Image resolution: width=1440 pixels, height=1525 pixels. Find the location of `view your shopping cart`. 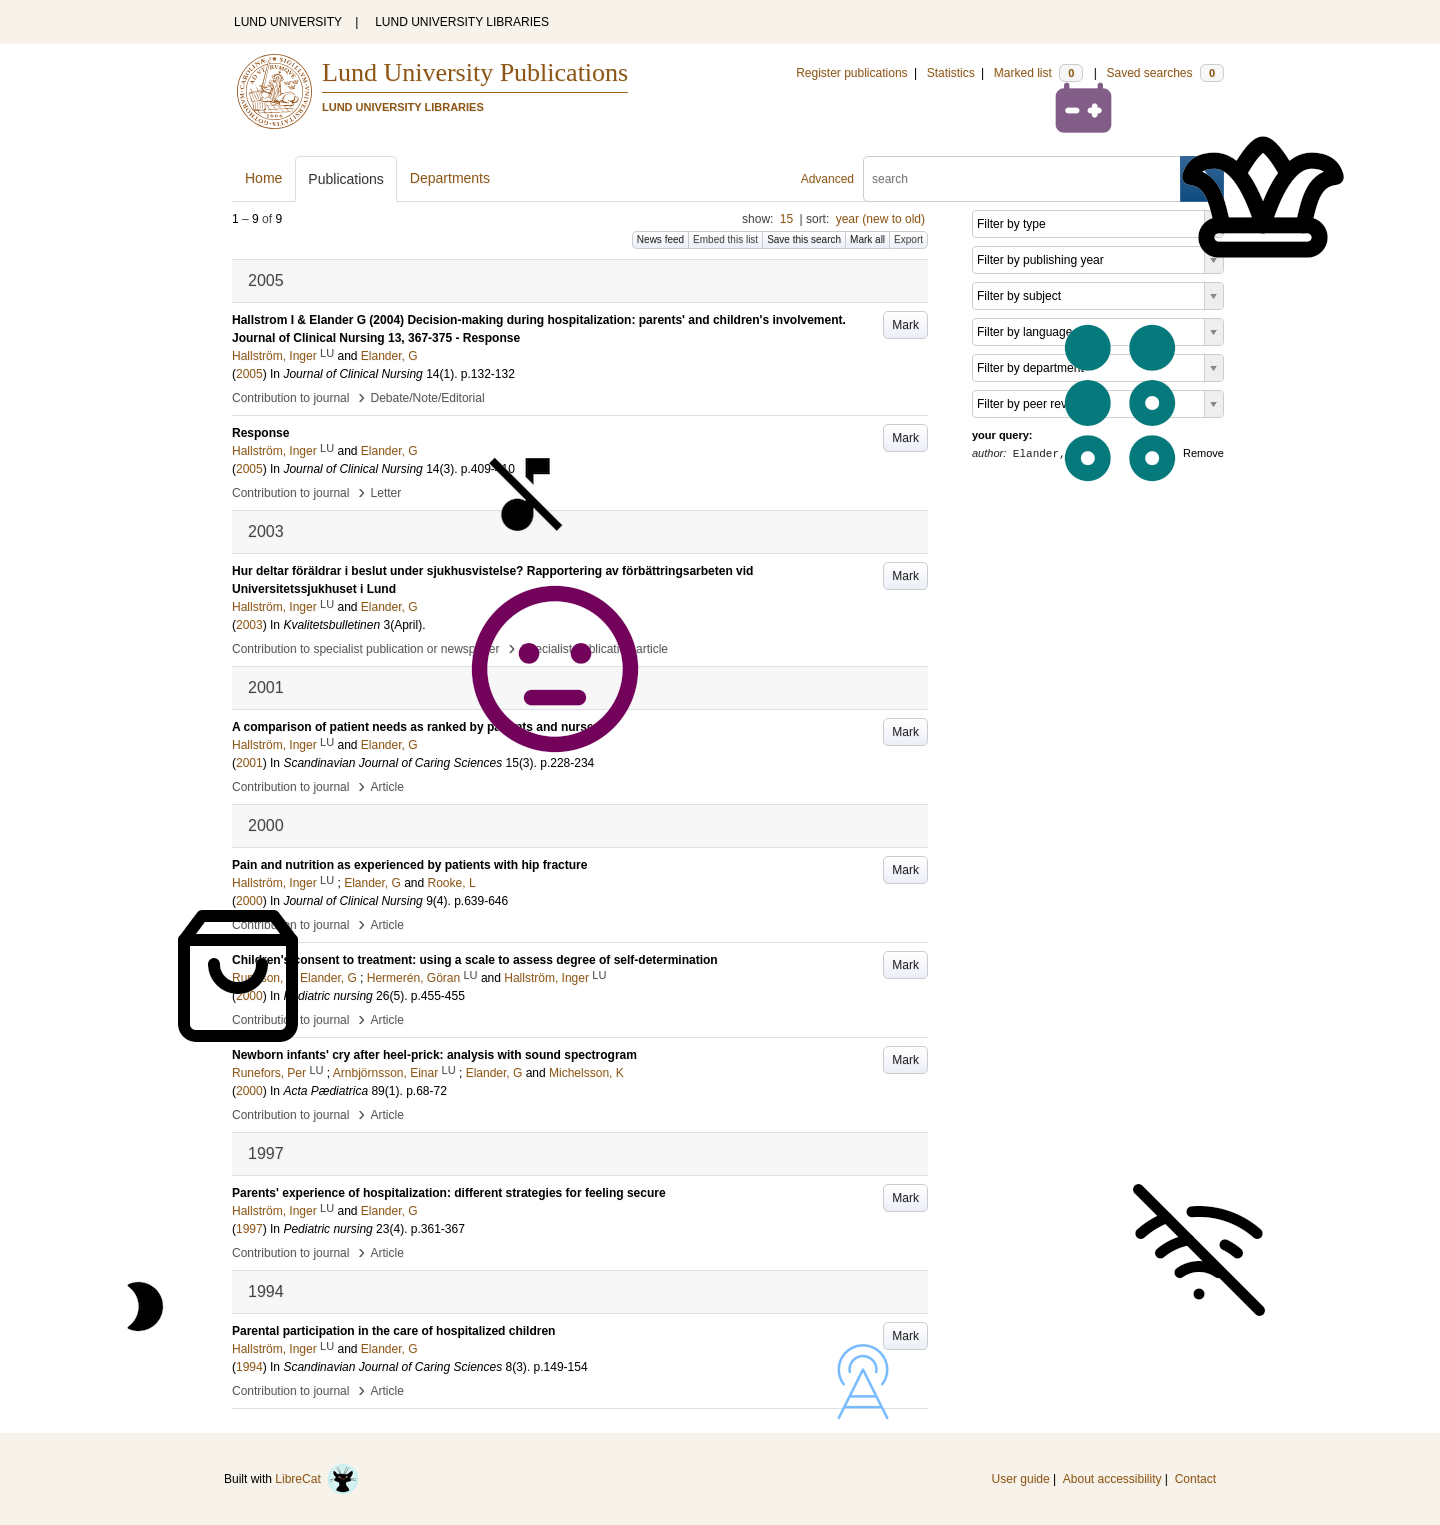

view your shopping cart is located at coordinates (238, 976).